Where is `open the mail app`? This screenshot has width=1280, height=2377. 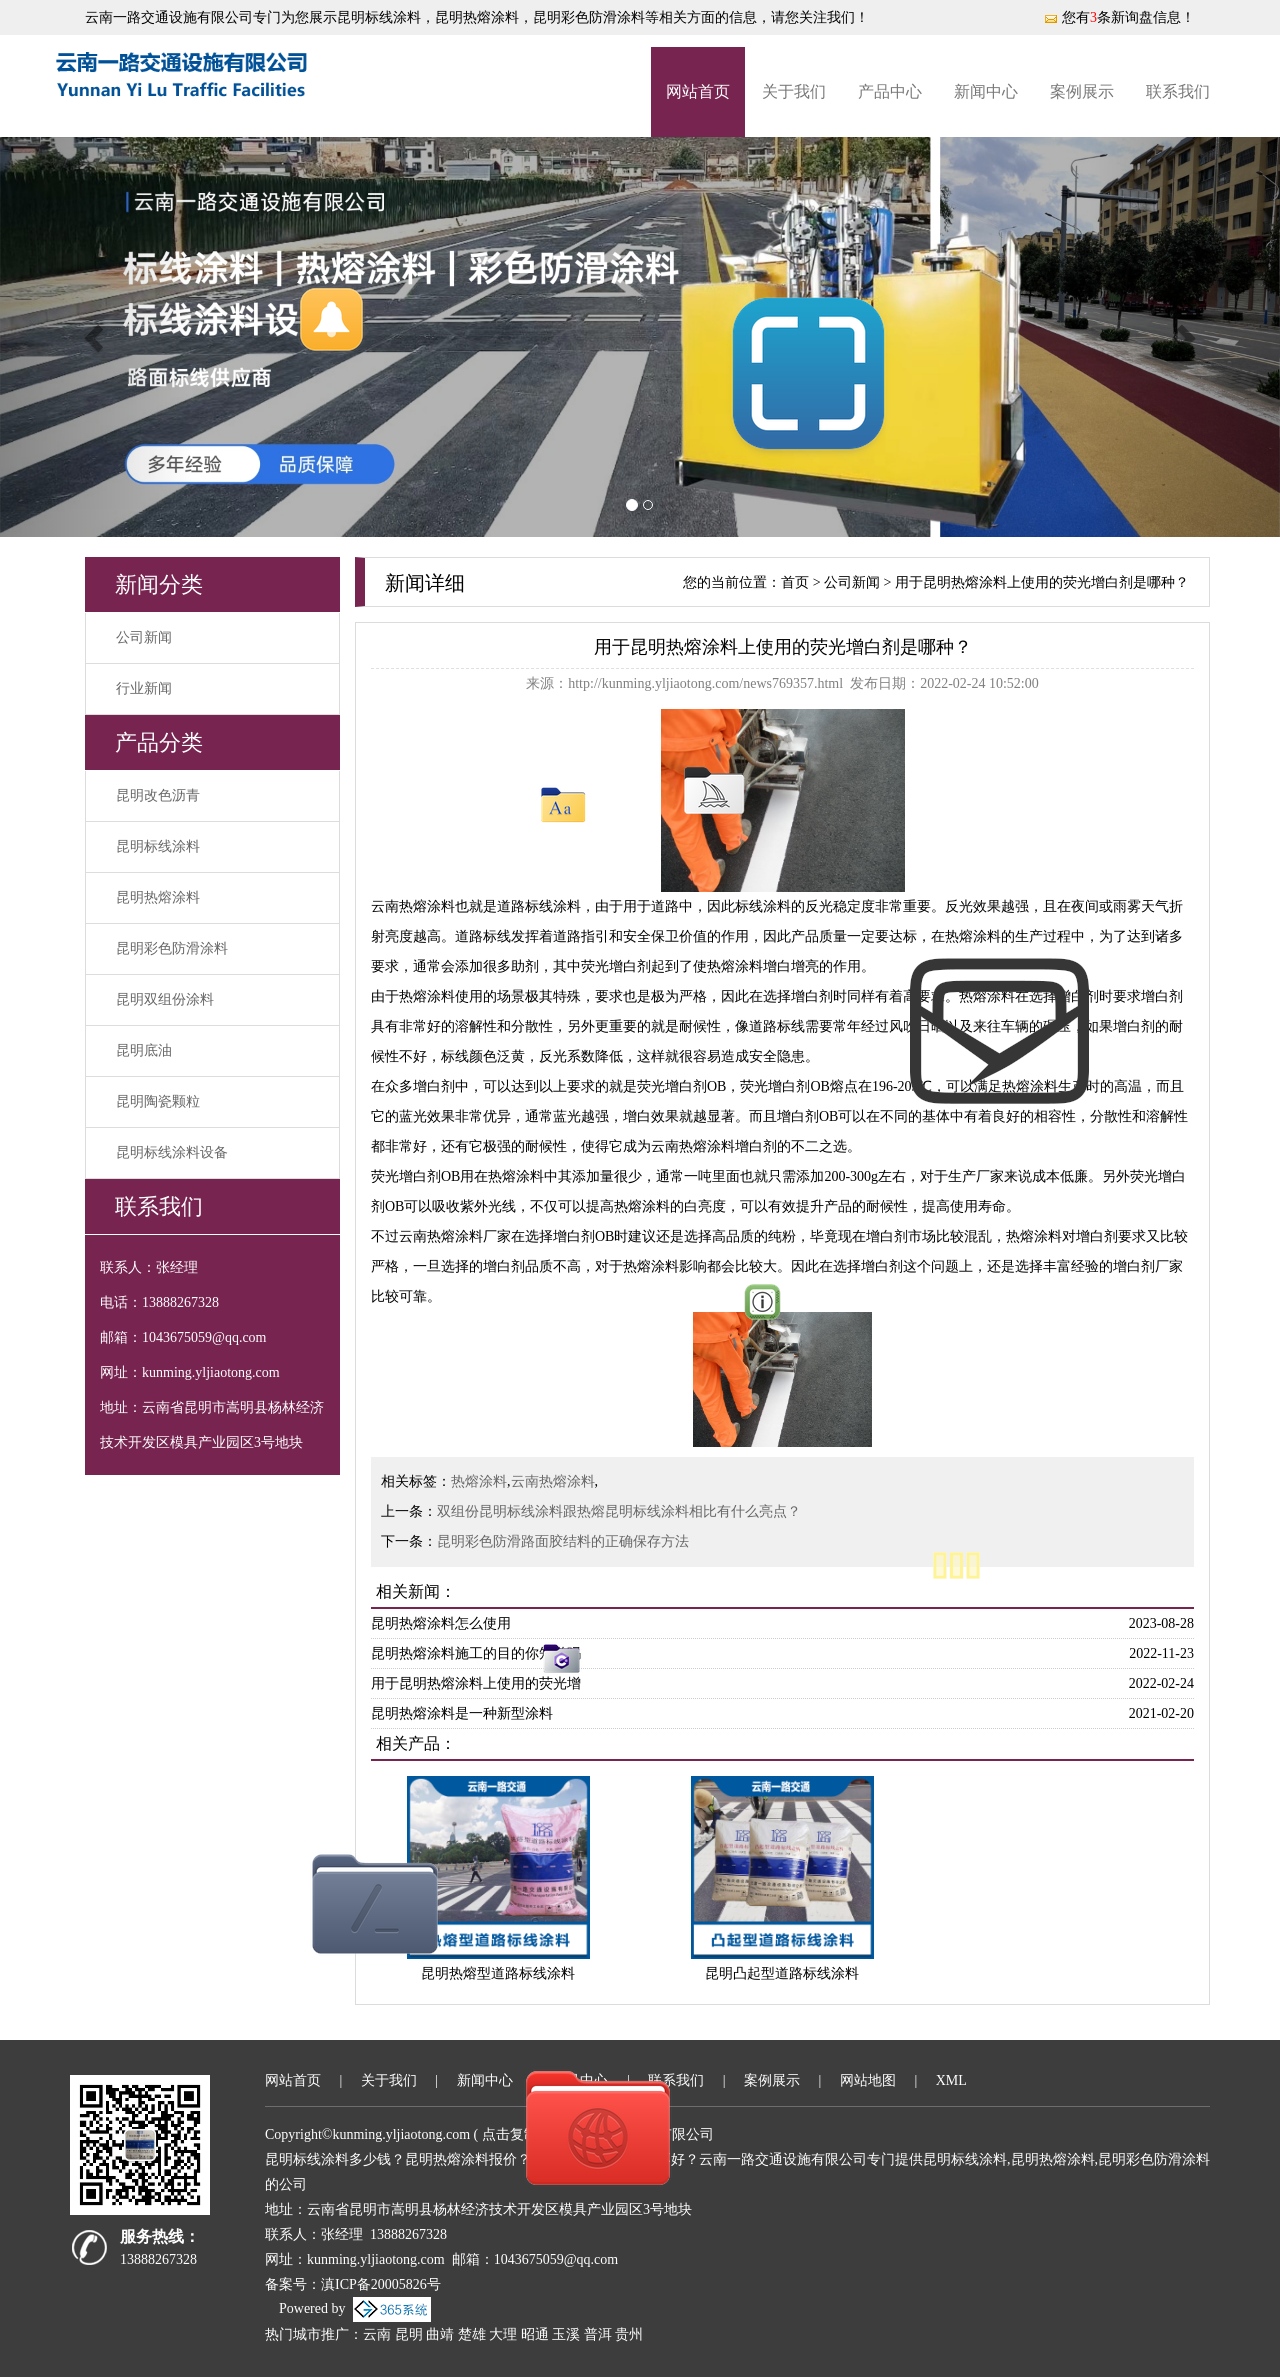 open the mail app is located at coordinates (999, 1025).